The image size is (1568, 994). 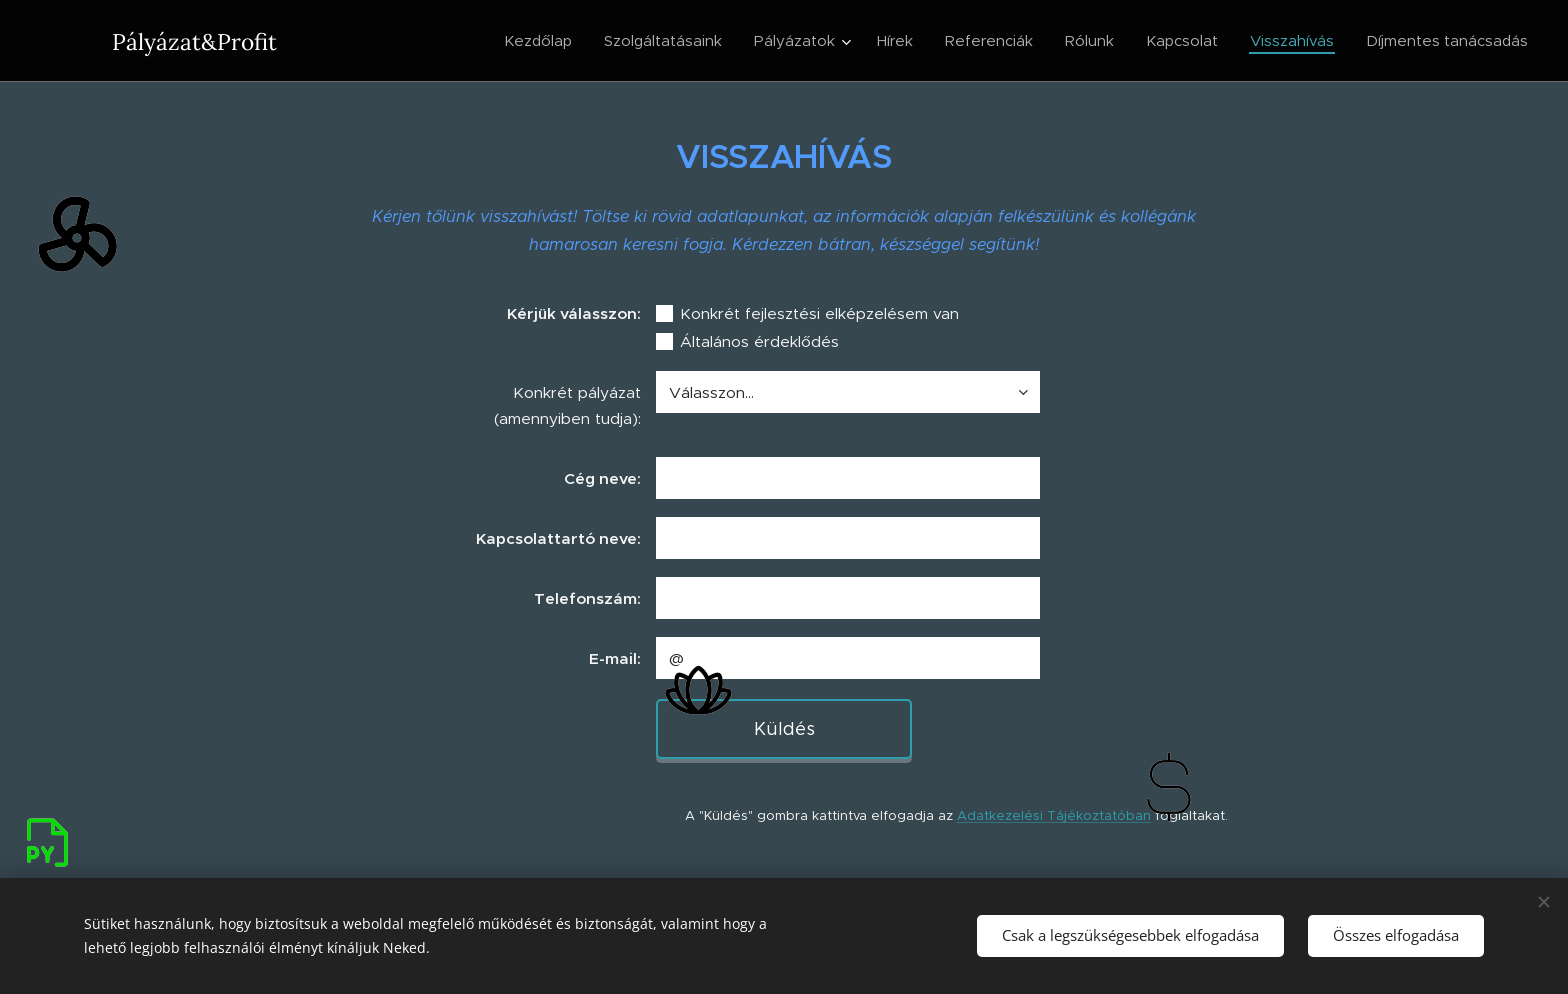 I want to click on control fan or ventilation settings, so click(x=77, y=238).